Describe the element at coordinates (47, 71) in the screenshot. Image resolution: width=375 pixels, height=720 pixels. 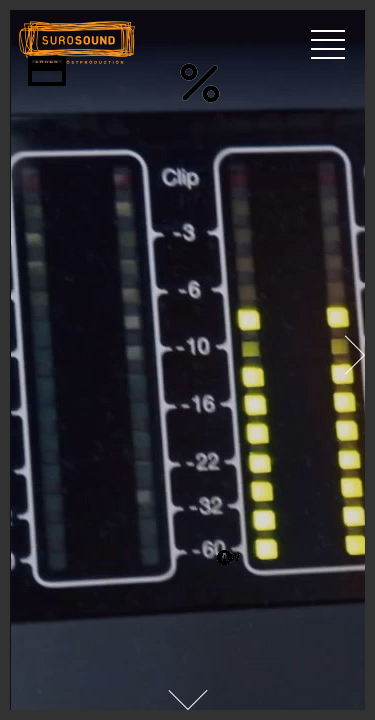
I see `access payment methods` at that location.